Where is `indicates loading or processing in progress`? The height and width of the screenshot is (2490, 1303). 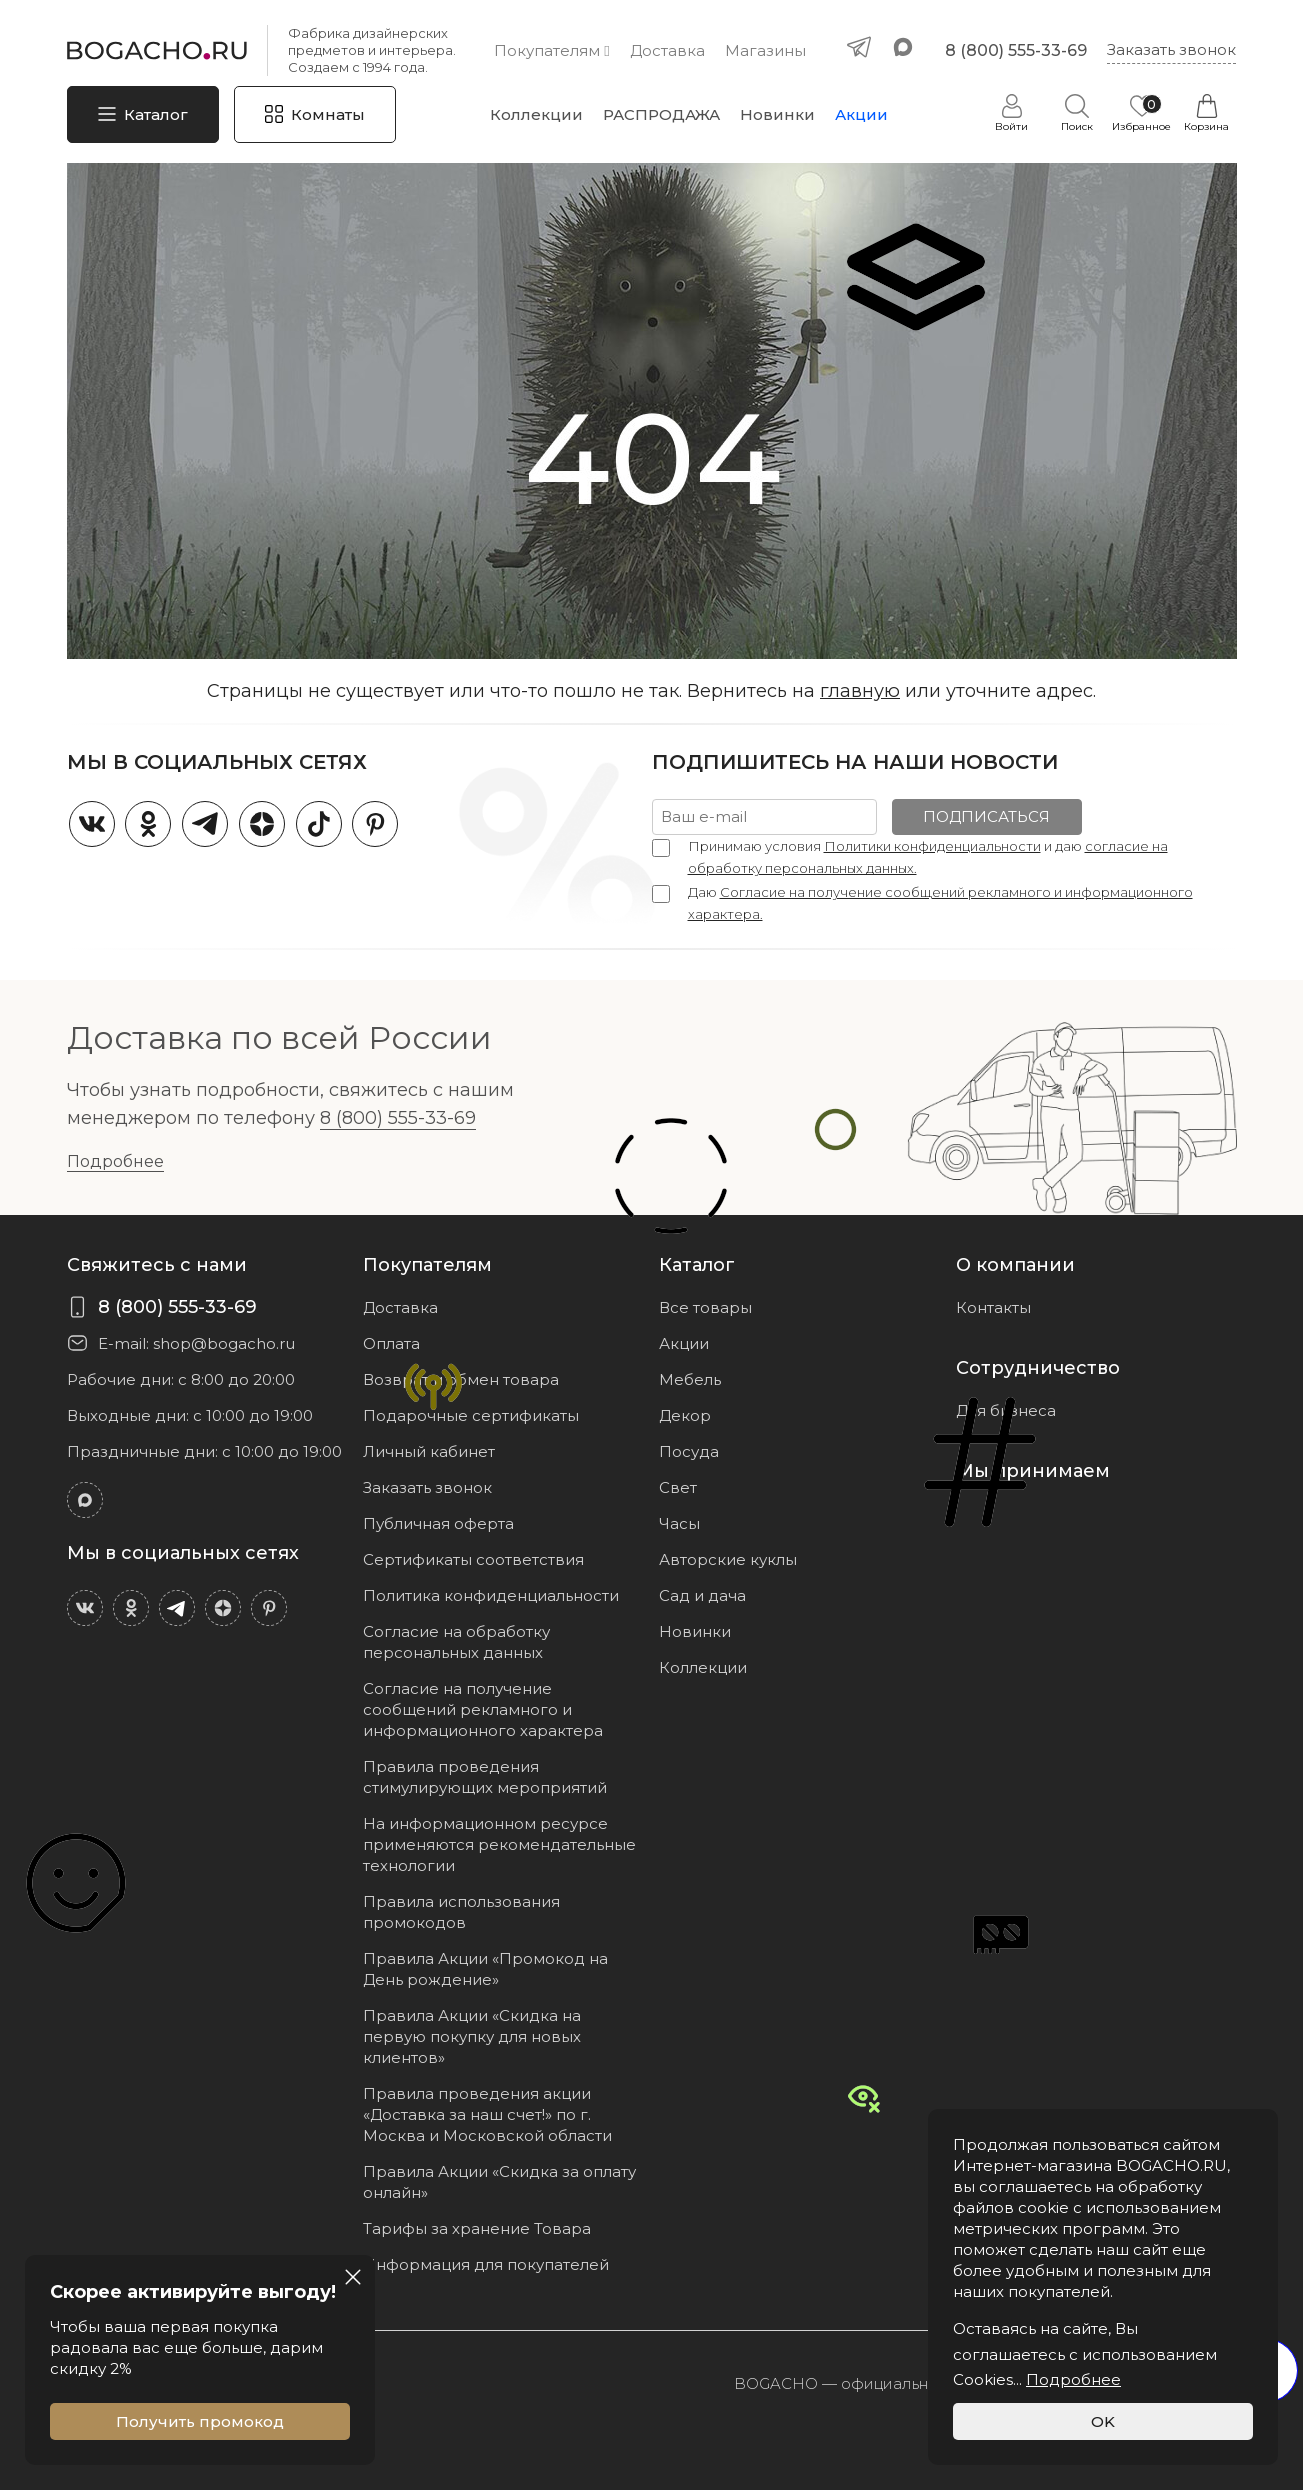 indicates loading or processing in progress is located at coordinates (671, 1176).